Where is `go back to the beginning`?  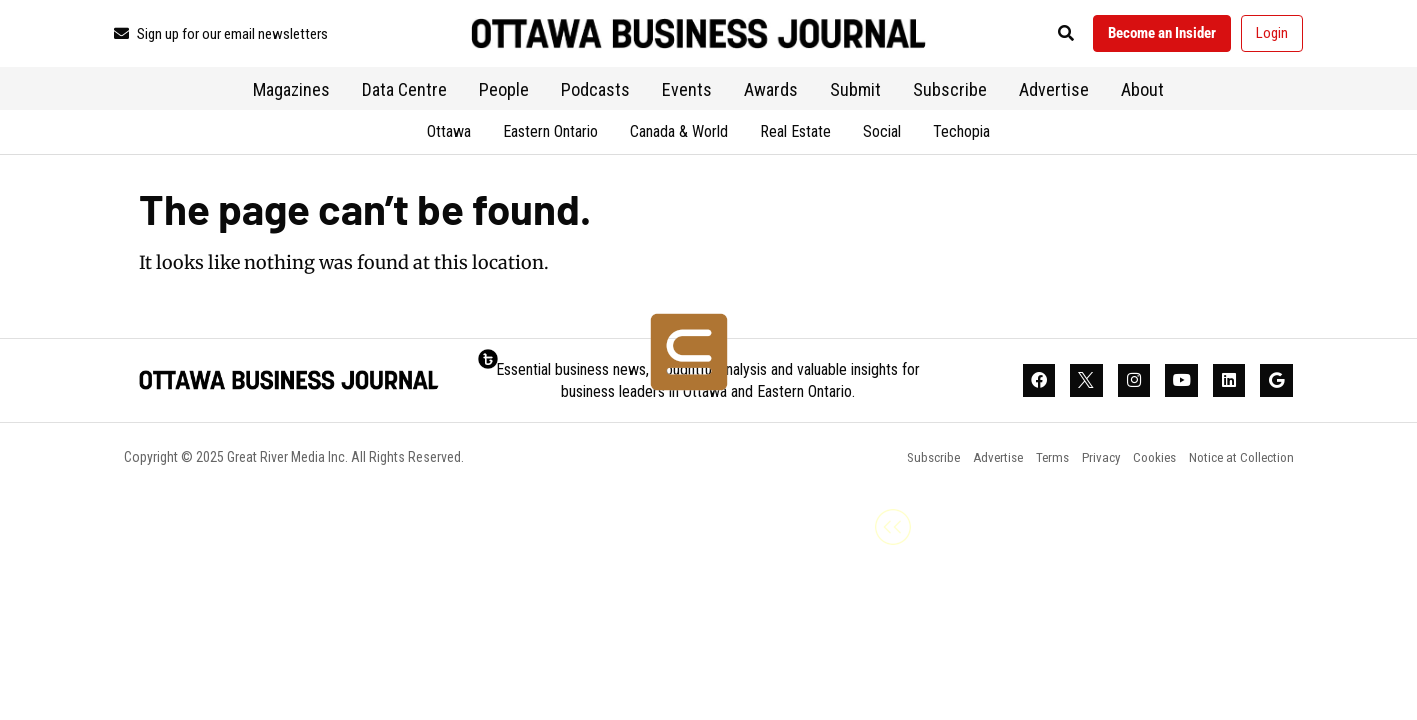
go back to the beginning is located at coordinates (893, 527).